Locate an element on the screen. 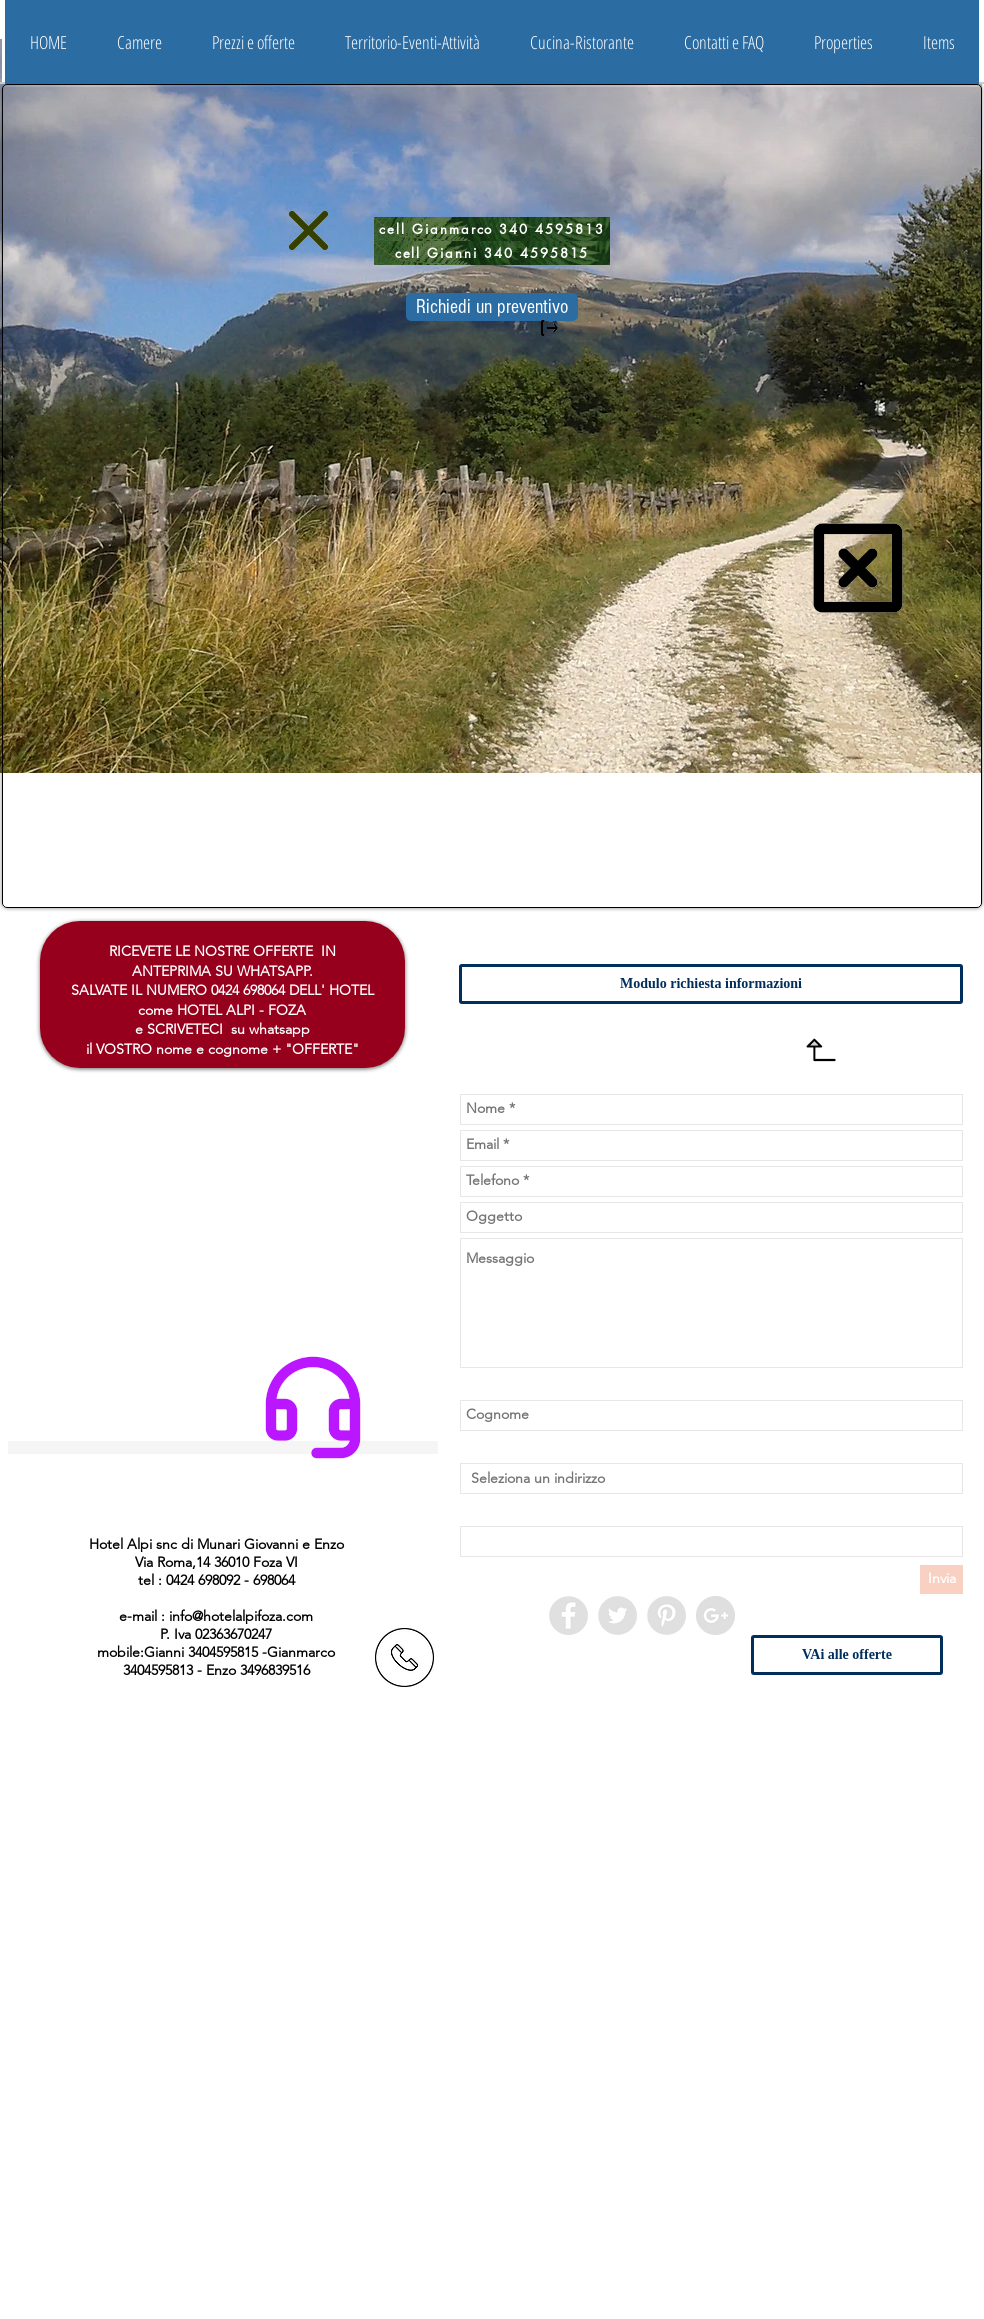 This screenshot has height=2319, width=984. log out of your account is located at coordinates (549, 328).